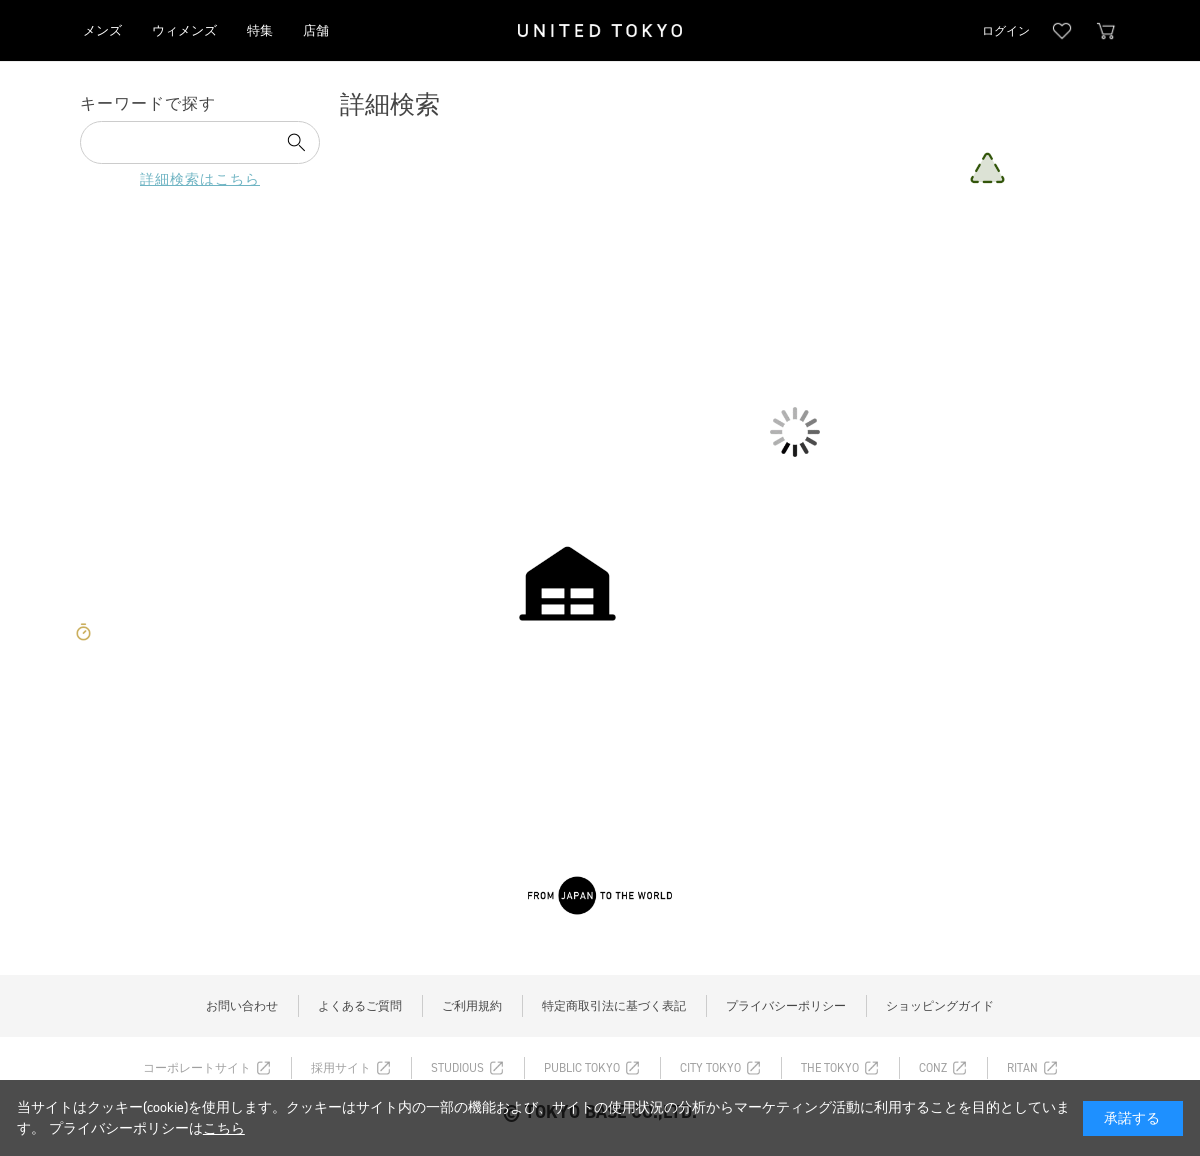  I want to click on indicates a draft or incomplete state, so click(987, 168).